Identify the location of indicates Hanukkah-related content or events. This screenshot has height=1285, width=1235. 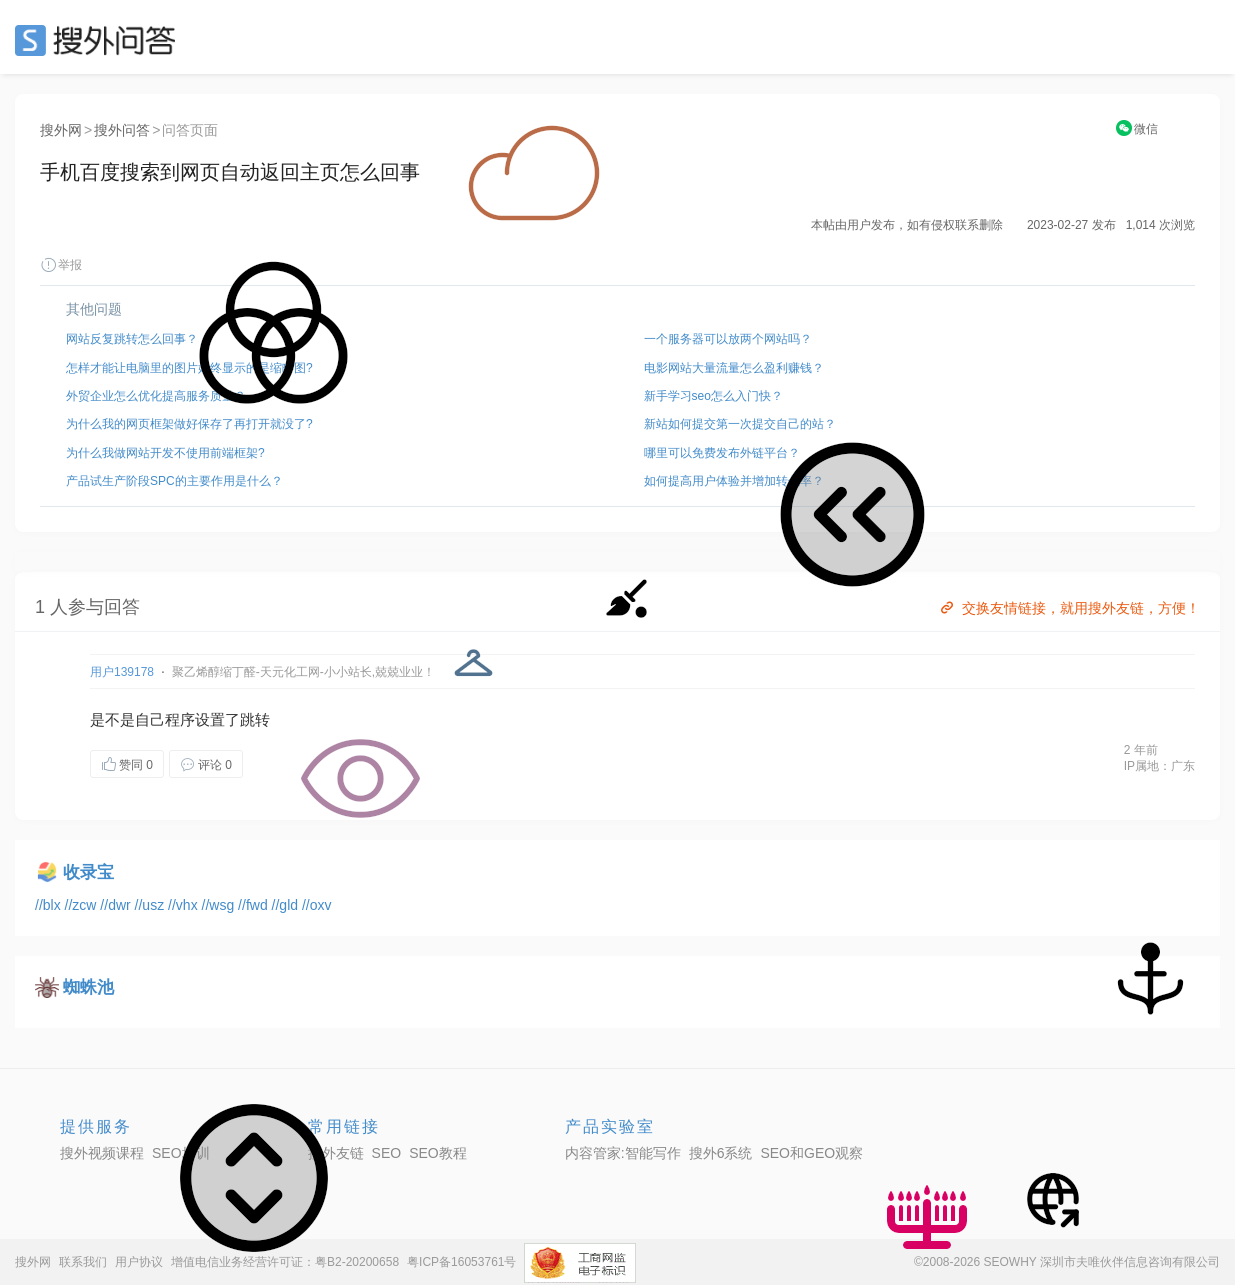
(927, 1217).